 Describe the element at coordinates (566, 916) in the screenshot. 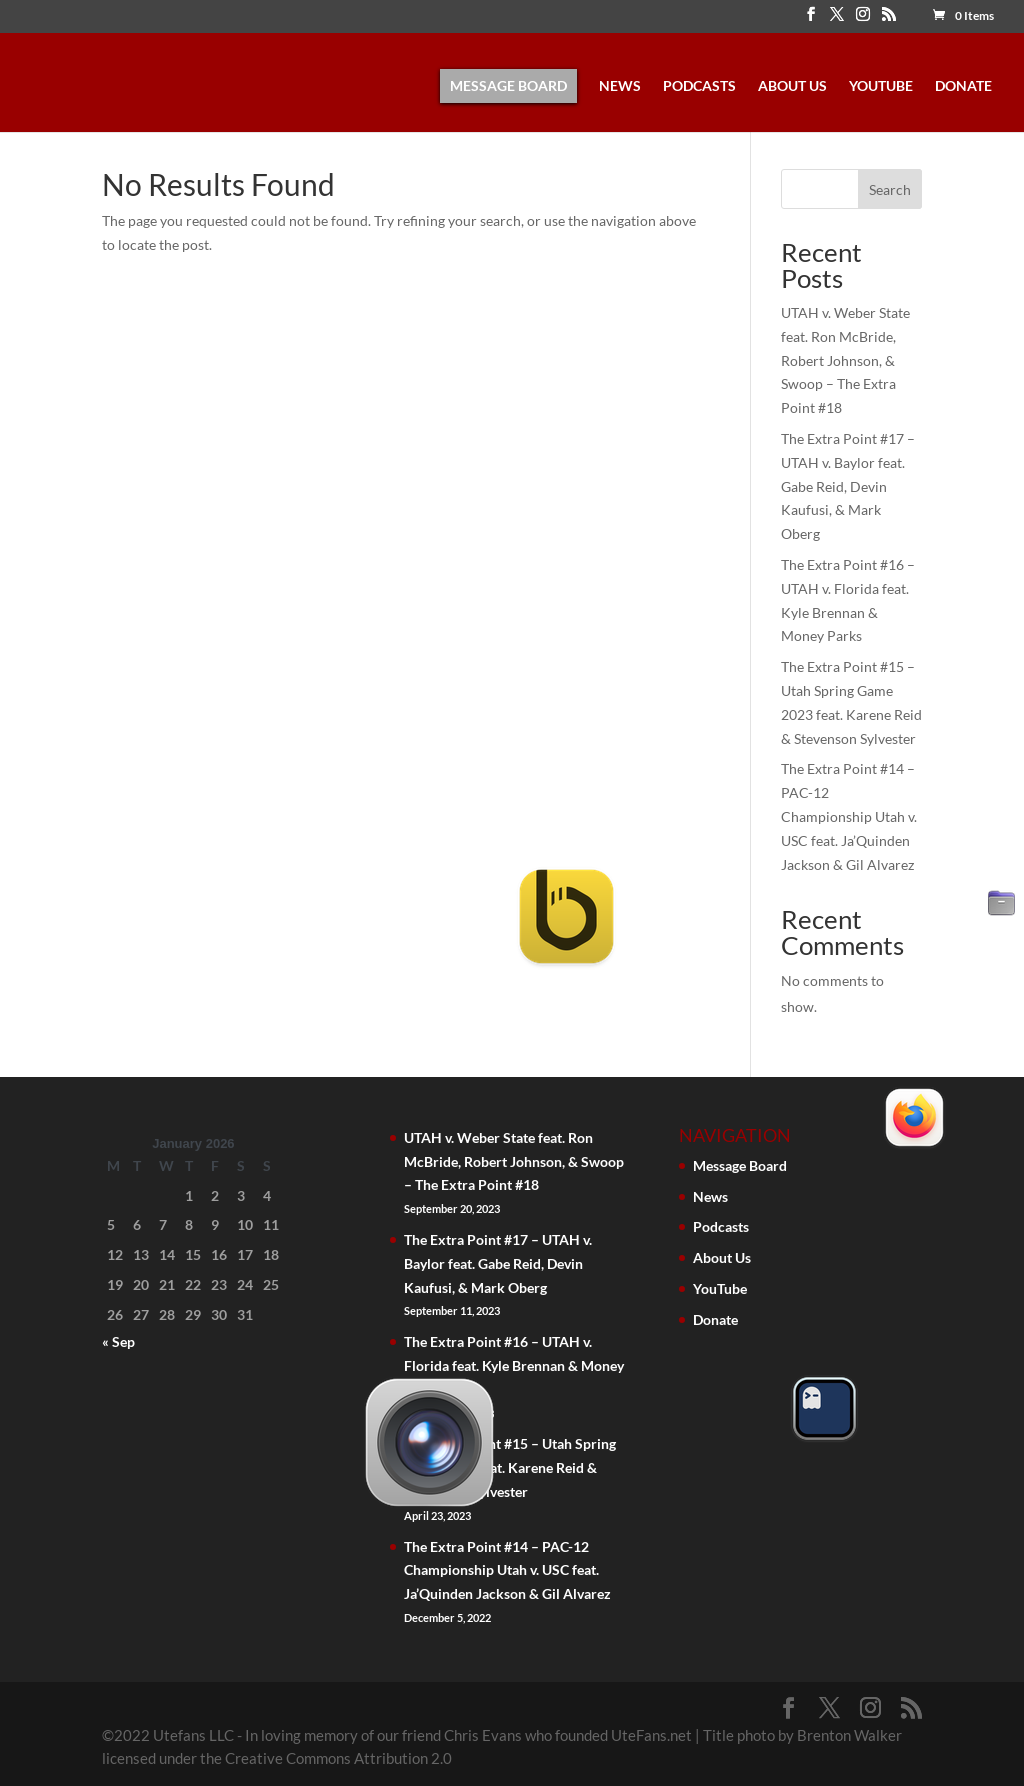

I see `open beekeeper studio database manager` at that location.